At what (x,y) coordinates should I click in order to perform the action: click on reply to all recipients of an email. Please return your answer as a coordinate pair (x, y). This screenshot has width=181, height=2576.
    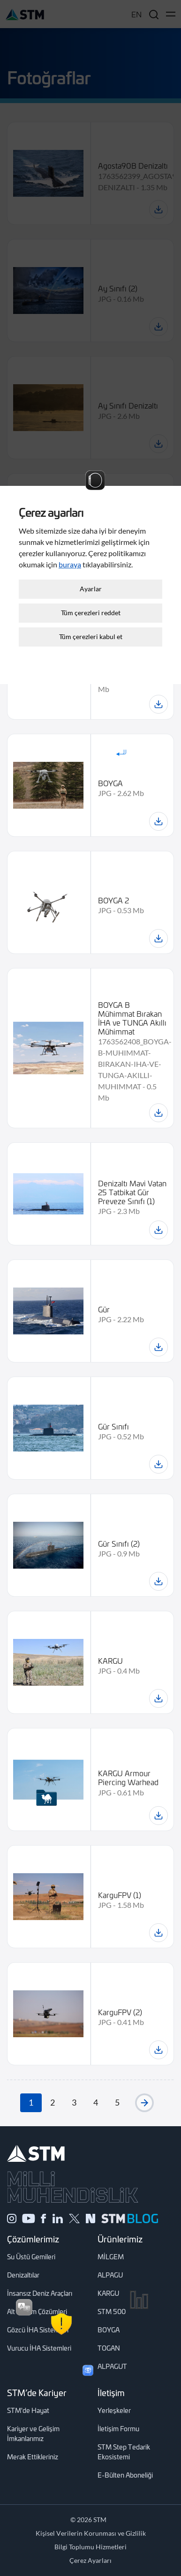
    Looking at the image, I should click on (121, 752).